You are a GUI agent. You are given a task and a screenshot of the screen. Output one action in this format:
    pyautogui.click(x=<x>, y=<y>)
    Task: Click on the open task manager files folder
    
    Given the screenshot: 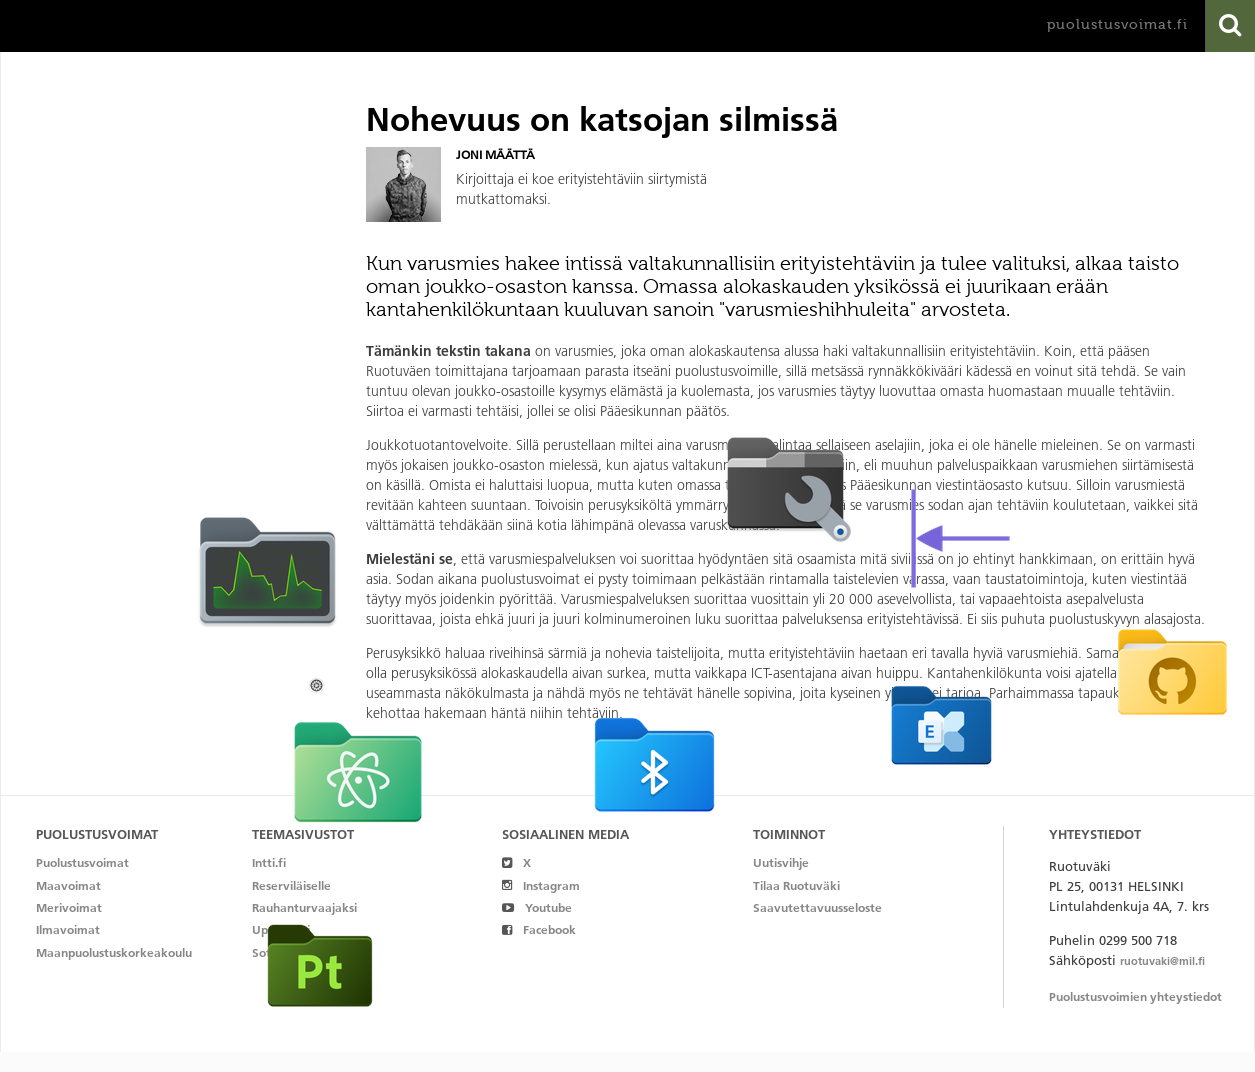 What is the action you would take?
    pyautogui.click(x=267, y=574)
    